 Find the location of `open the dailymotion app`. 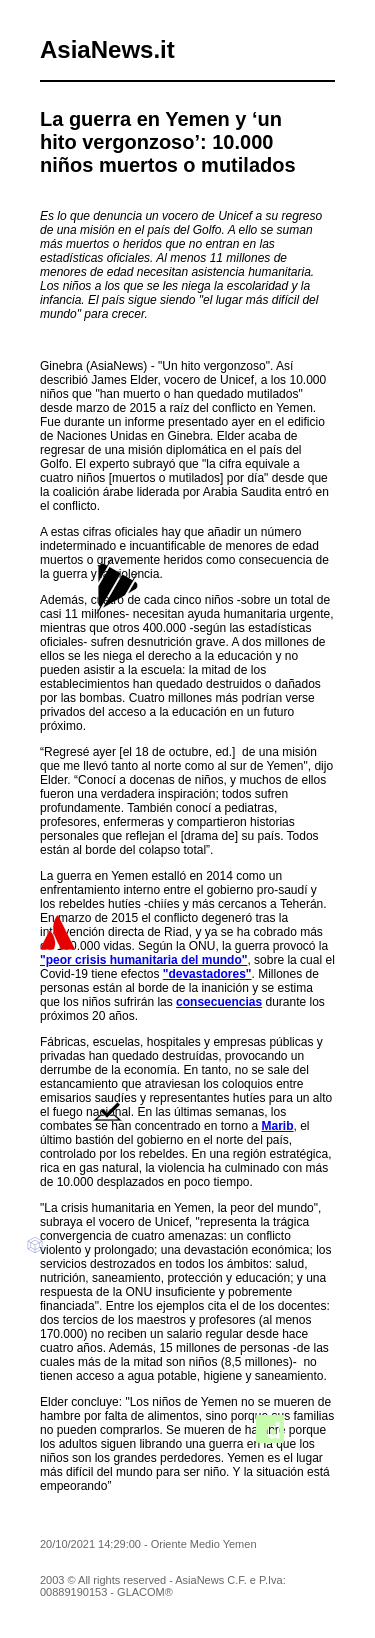

open the dailymotion app is located at coordinates (270, 1429).